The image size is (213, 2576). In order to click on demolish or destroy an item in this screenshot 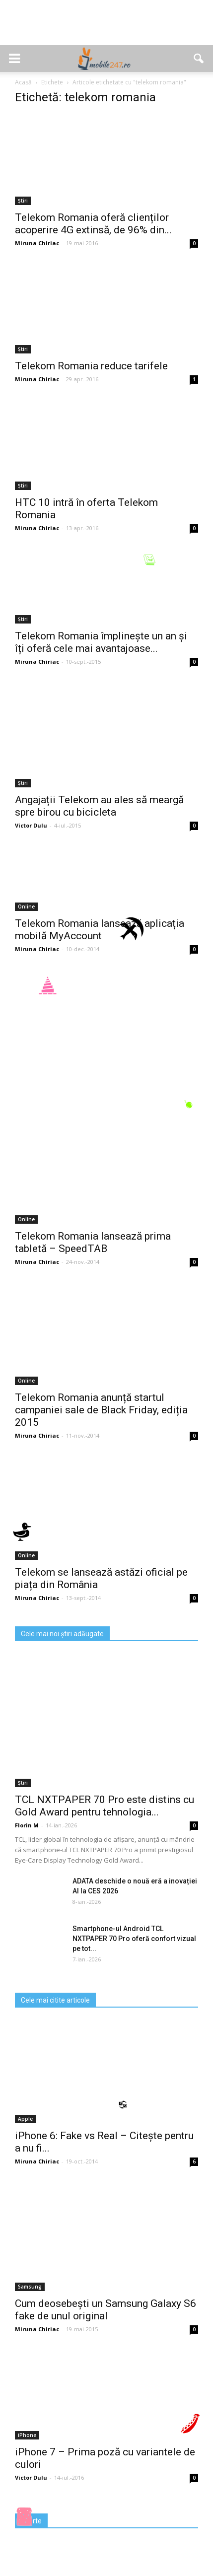, I will do `click(188, 1104)`.